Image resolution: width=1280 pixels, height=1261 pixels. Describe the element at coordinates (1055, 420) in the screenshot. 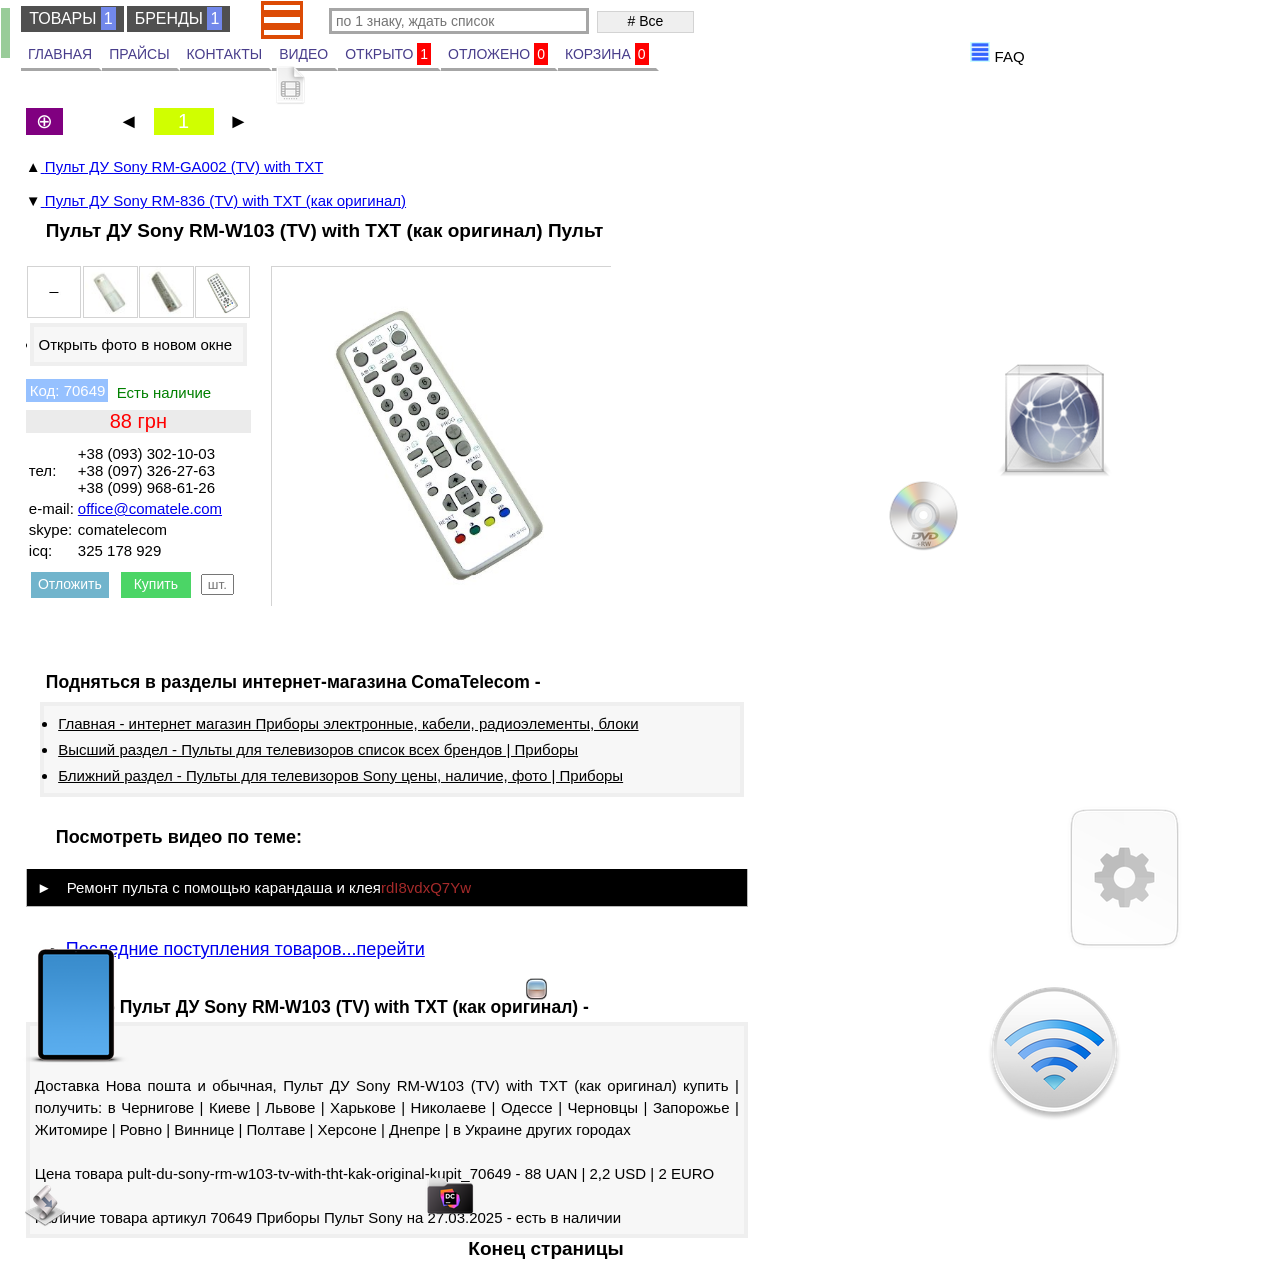

I see `connect to a network file server` at that location.